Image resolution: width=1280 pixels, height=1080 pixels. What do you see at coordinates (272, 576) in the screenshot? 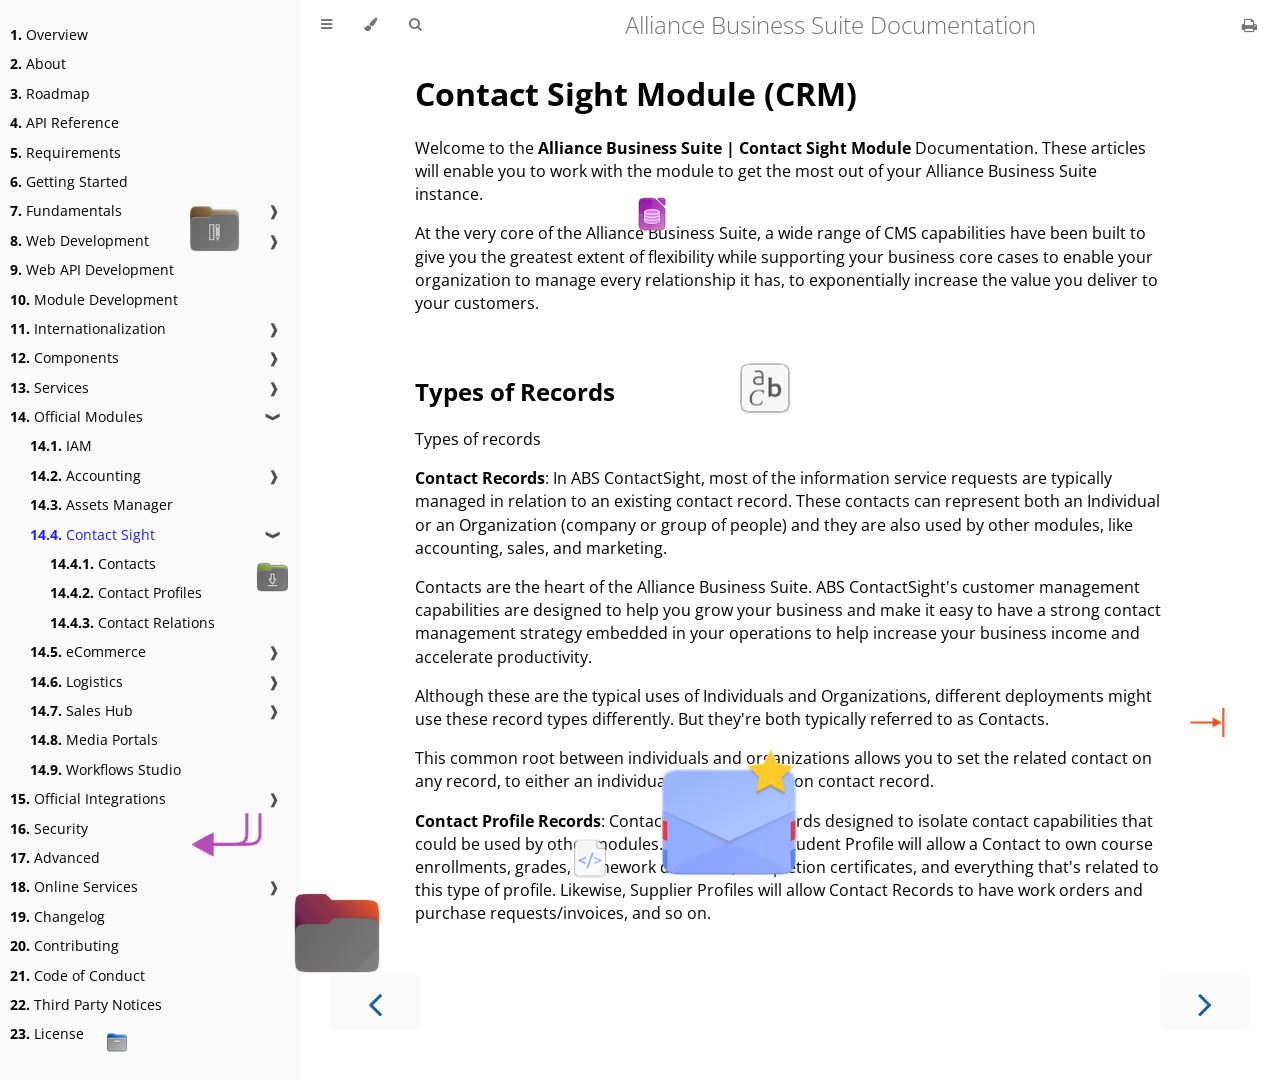
I see `open downloads folder` at bounding box center [272, 576].